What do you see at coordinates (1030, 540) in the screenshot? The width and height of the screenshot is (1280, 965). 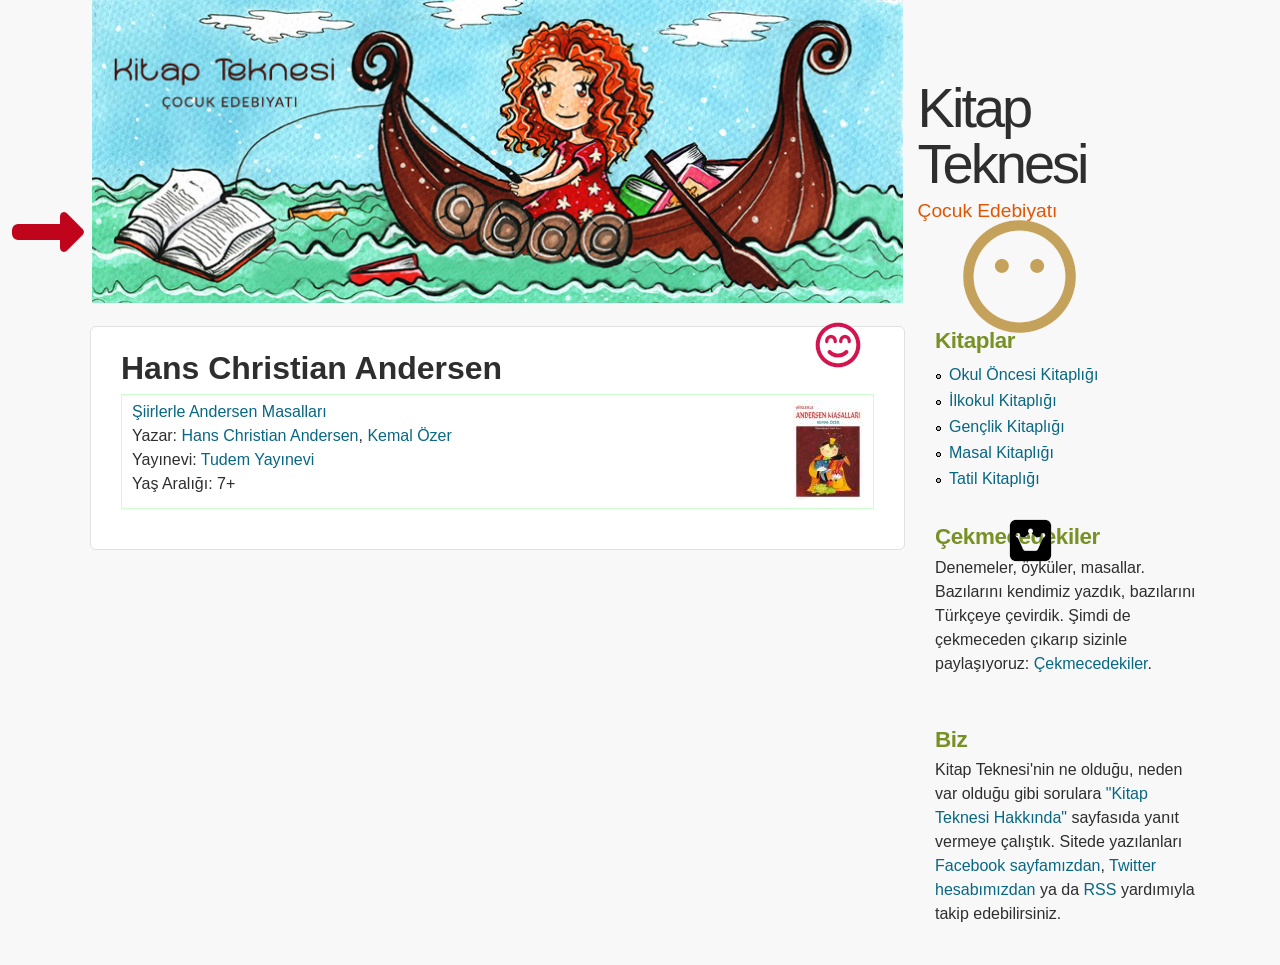 I see `web awesome brand logo` at bounding box center [1030, 540].